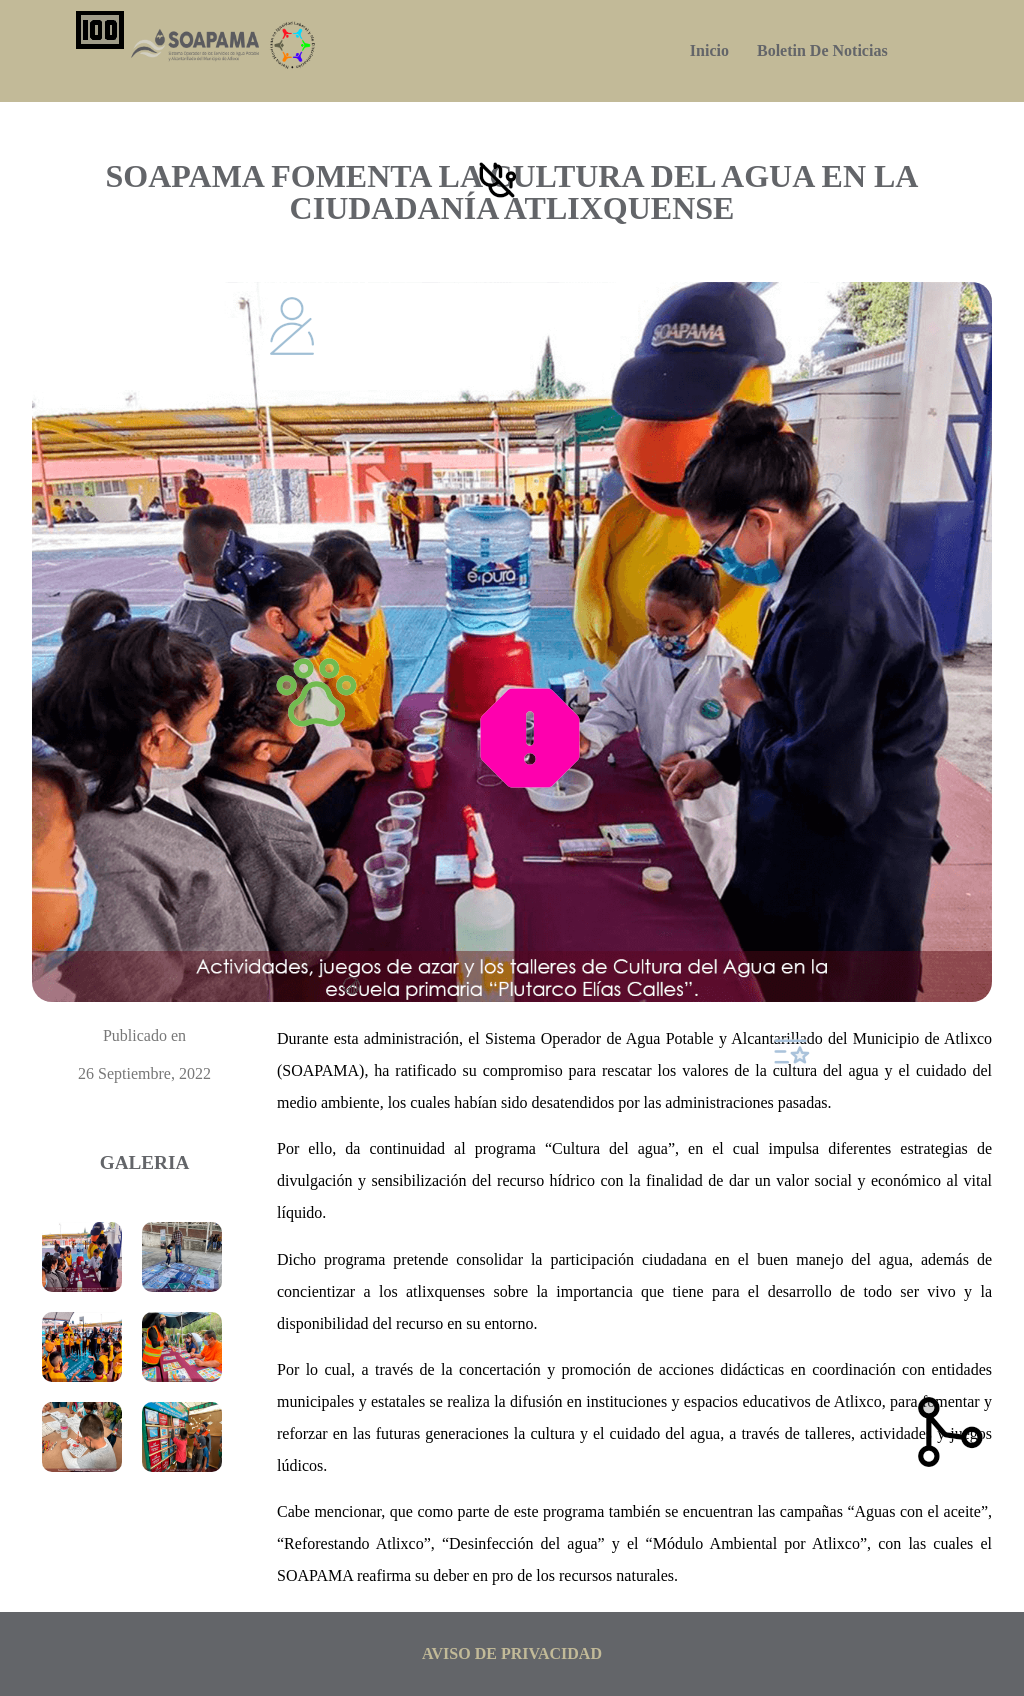 This screenshot has height=1696, width=1024. What do you see at coordinates (316, 692) in the screenshot?
I see `access pet-related features or settings` at bounding box center [316, 692].